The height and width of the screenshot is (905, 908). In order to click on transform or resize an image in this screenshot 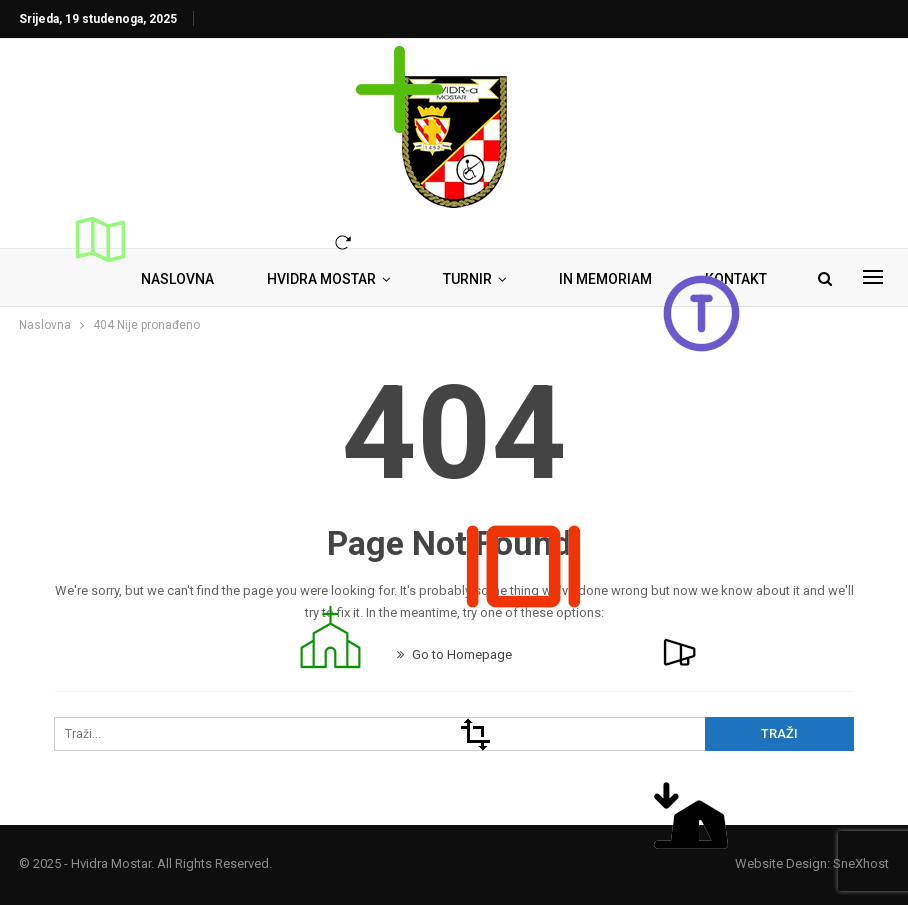, I will do `click(475, 734)`.